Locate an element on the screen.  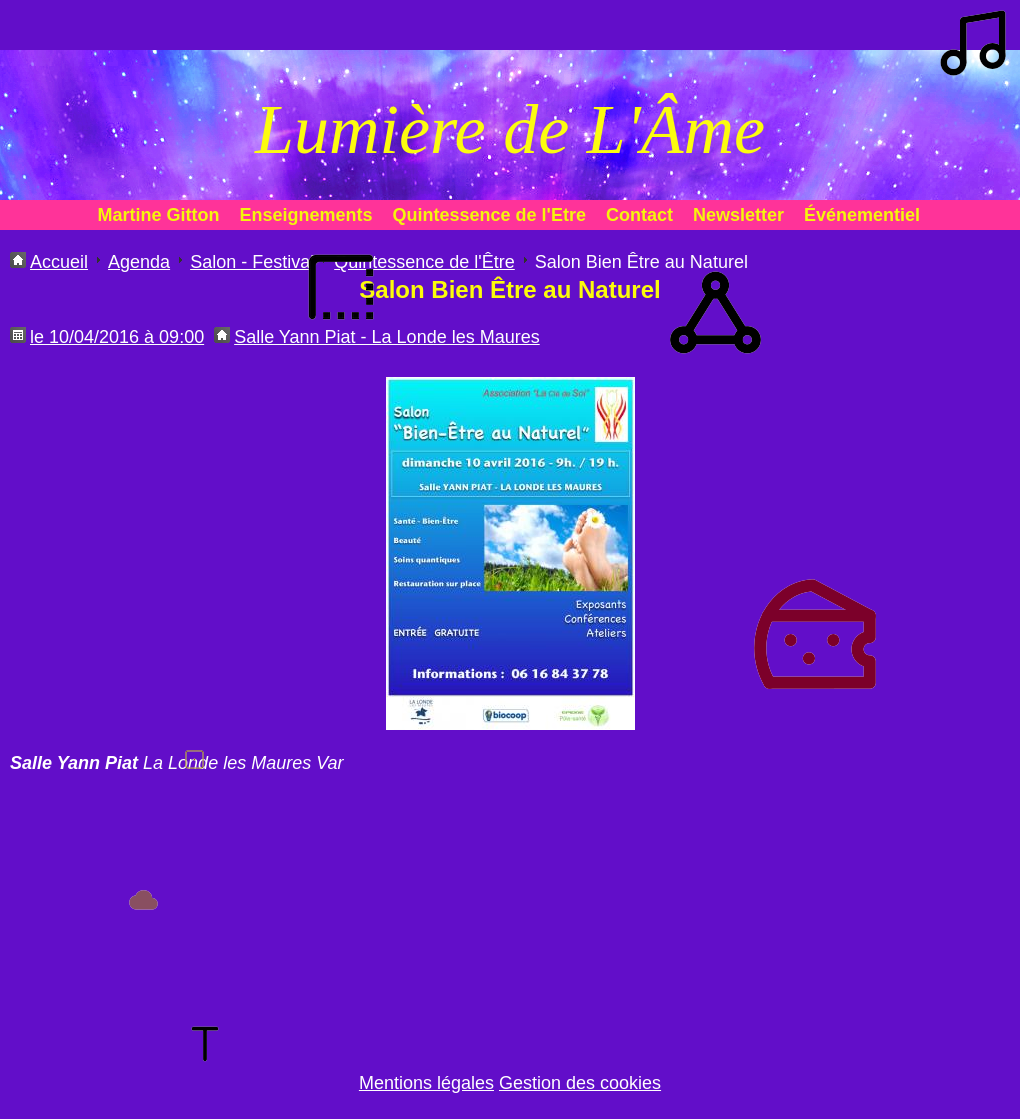
indicates a roll result of one on a dice is located at coordinates (194, 759).